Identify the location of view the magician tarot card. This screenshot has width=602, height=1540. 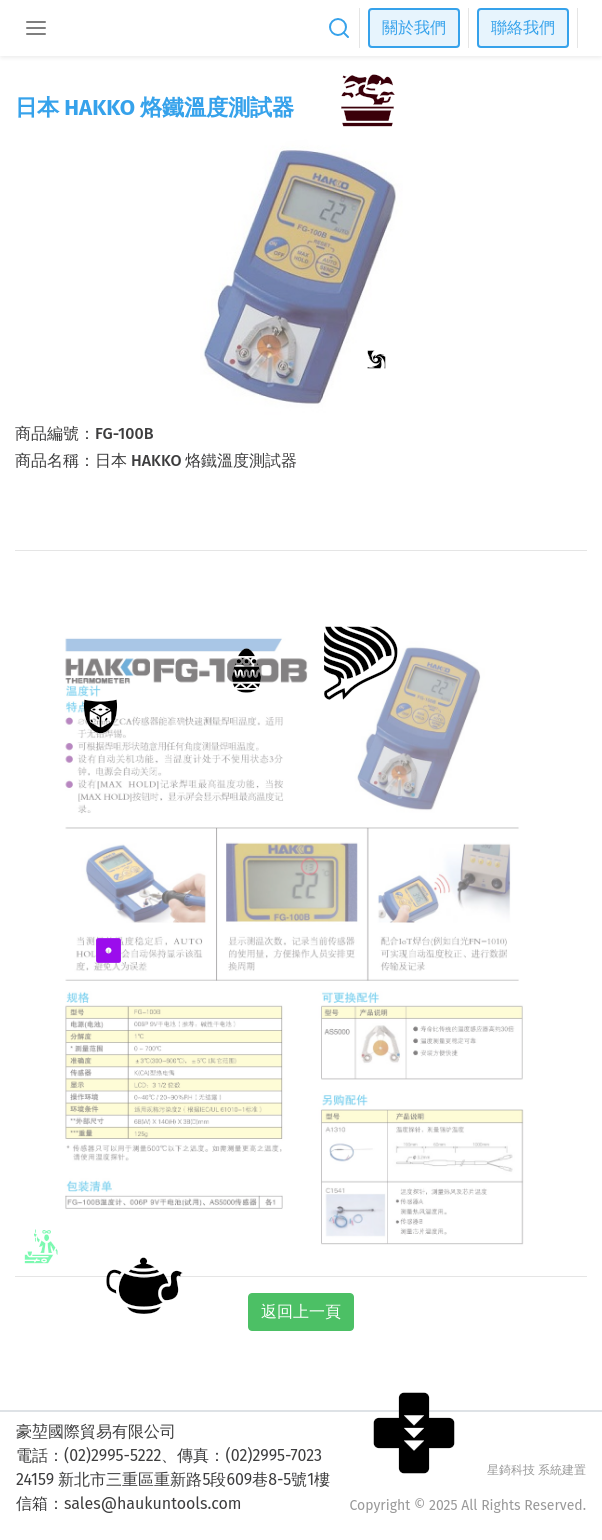
(41, 1246).